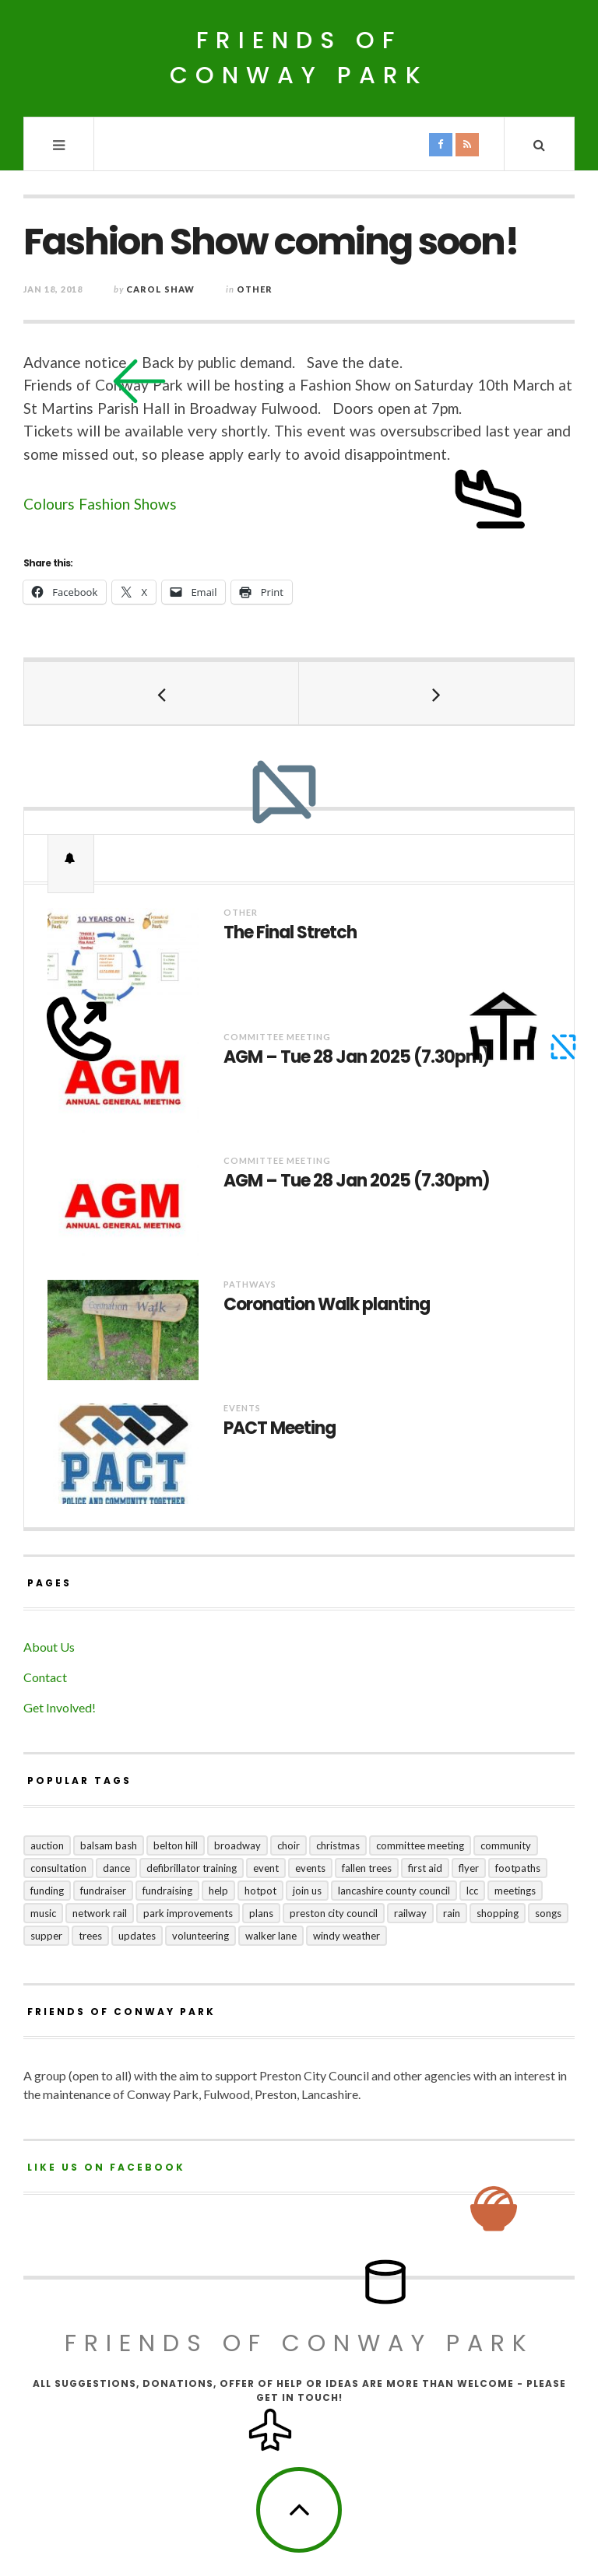  What do you see at coordinates (385, 2282) in the screenshot?
I see `represents a database or data storage` at bounding box center [385, 2282].